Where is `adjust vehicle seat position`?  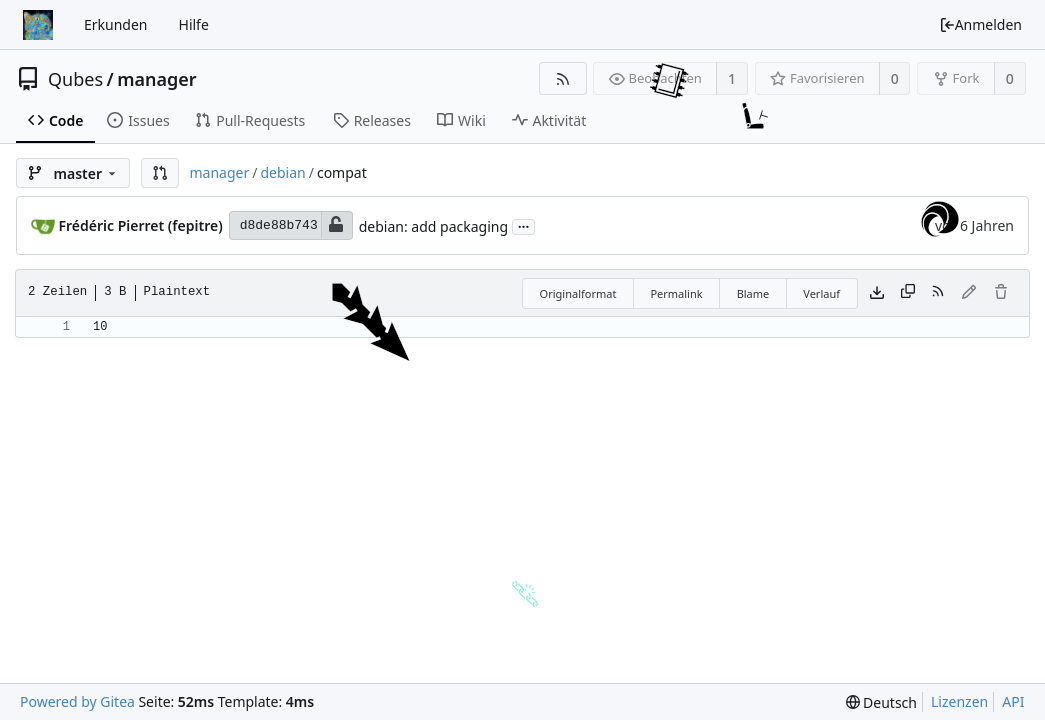 adjust vehicle seat position is located at coordinates (755, 116).